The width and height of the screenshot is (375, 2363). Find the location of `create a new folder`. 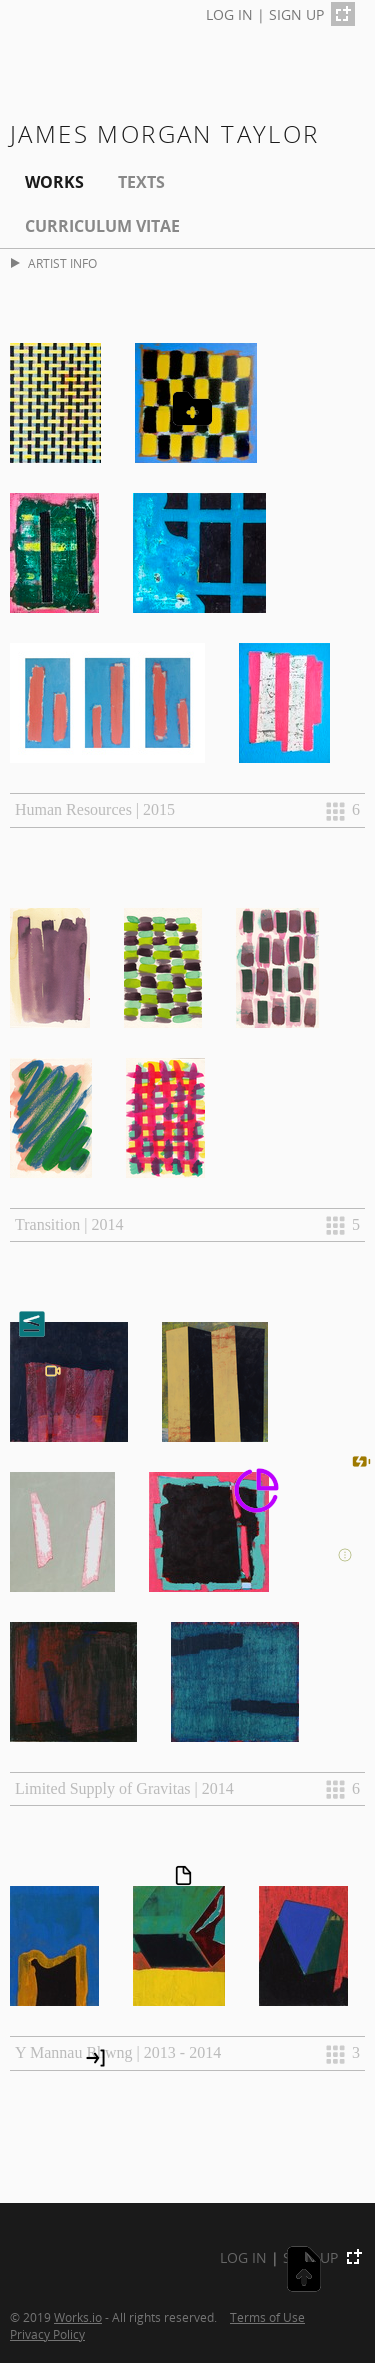

create a new folder is located at coordinates (192, 408).